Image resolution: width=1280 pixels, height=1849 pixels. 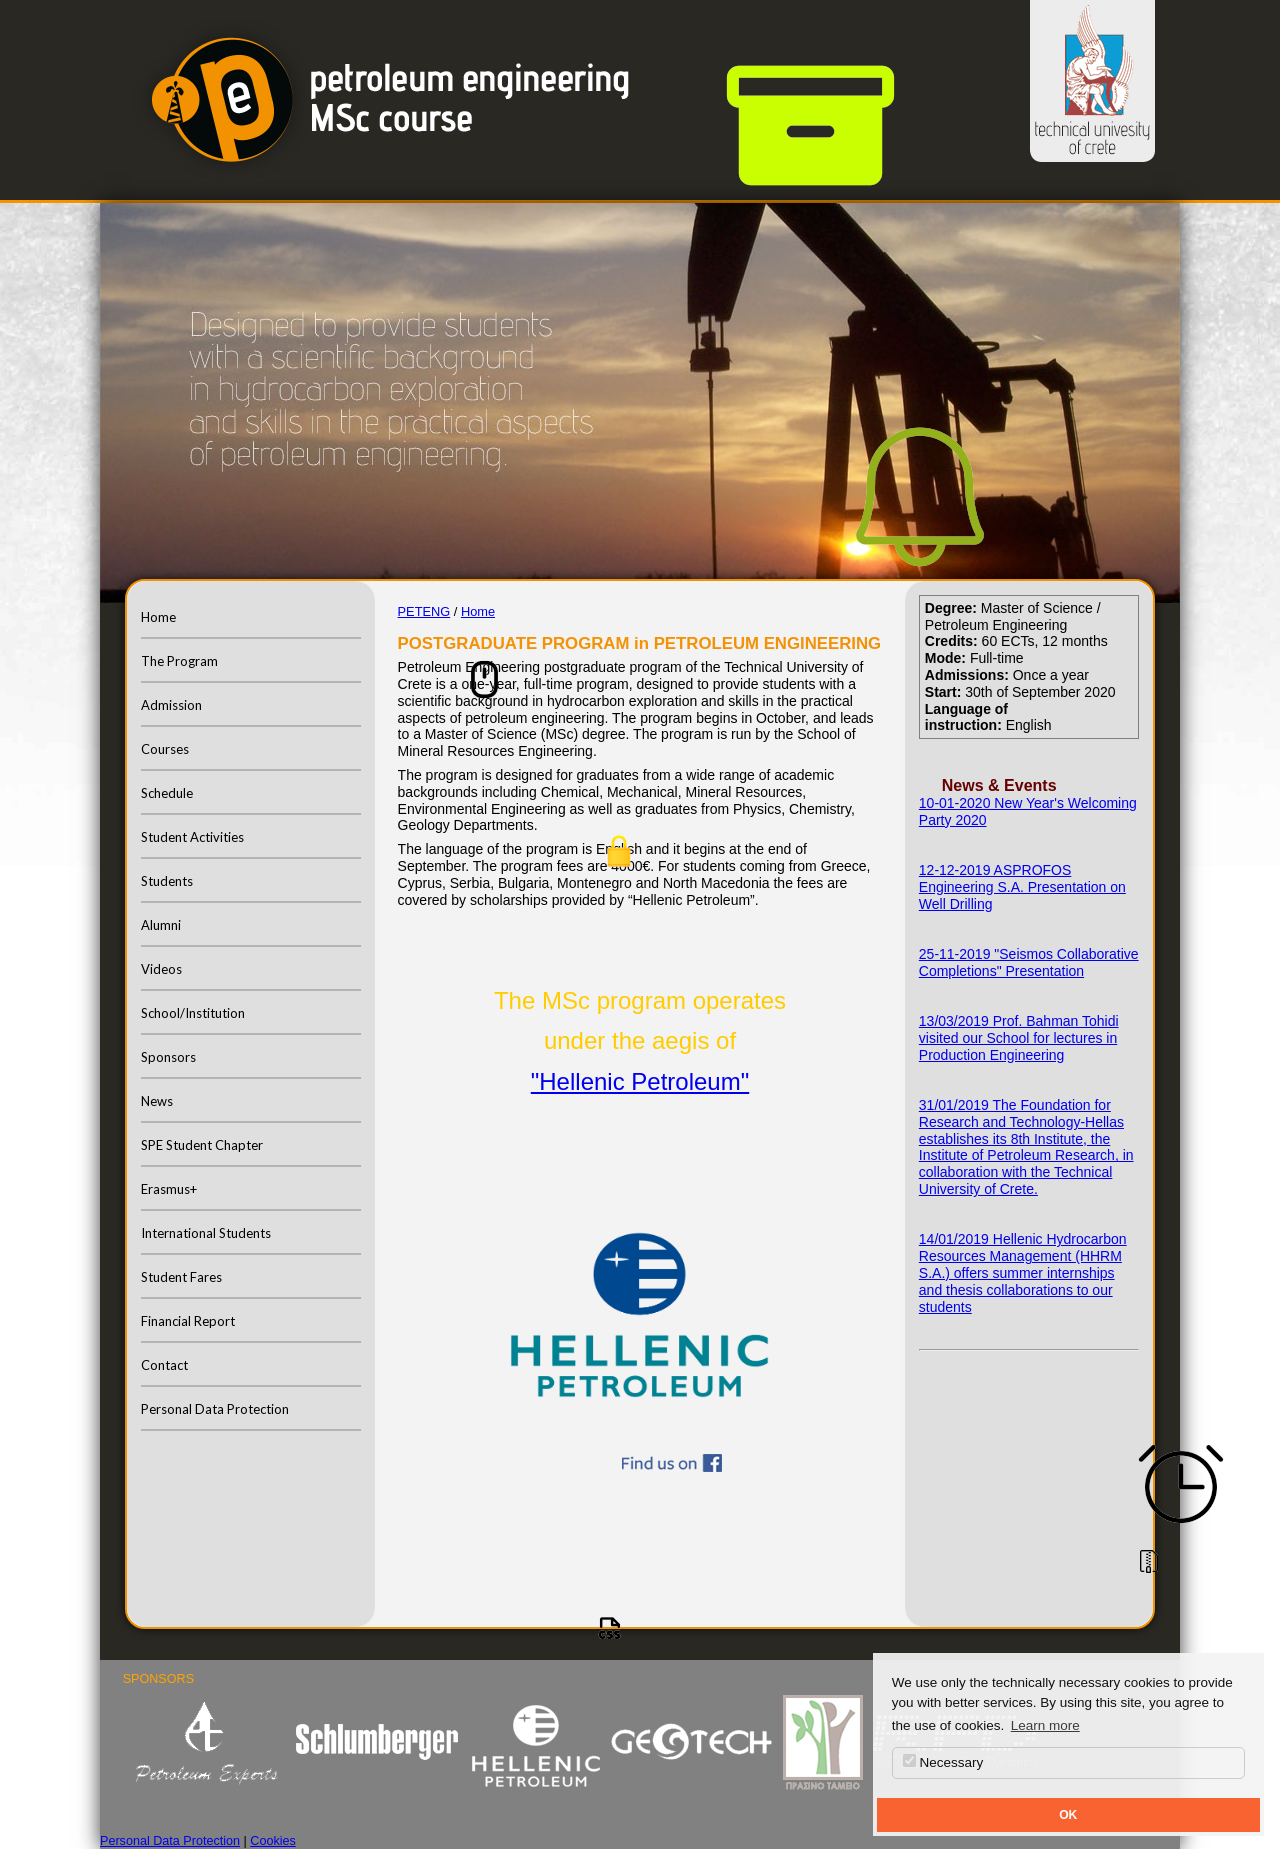 I want to click on lock or secure this item, so click(x=619, y=851).